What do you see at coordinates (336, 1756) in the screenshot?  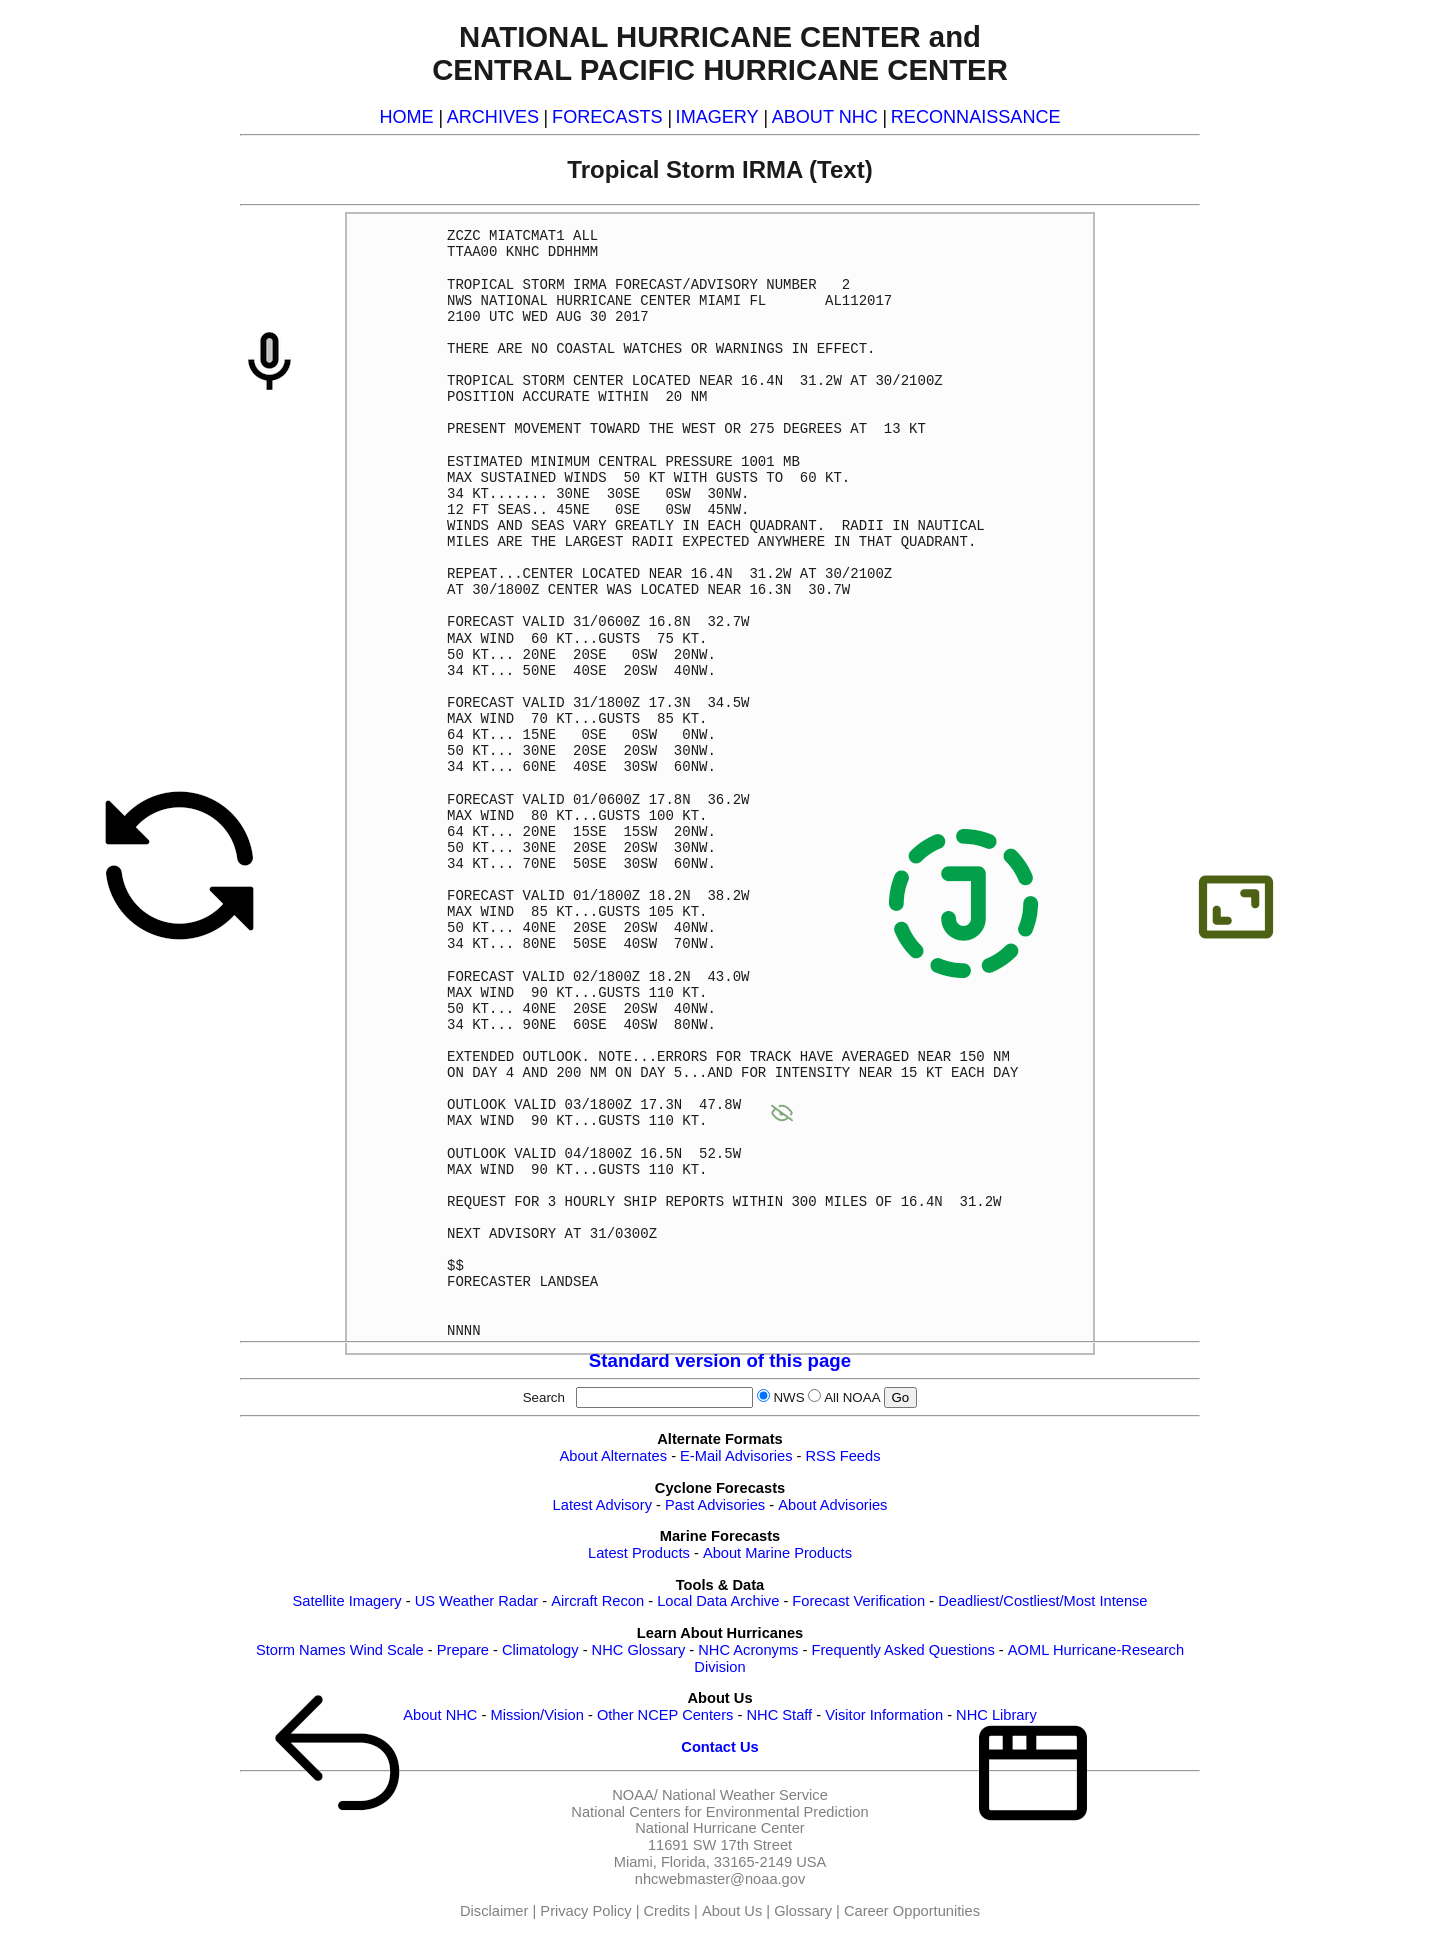 I see `undo the last action` at bounding box center [336, 1756].